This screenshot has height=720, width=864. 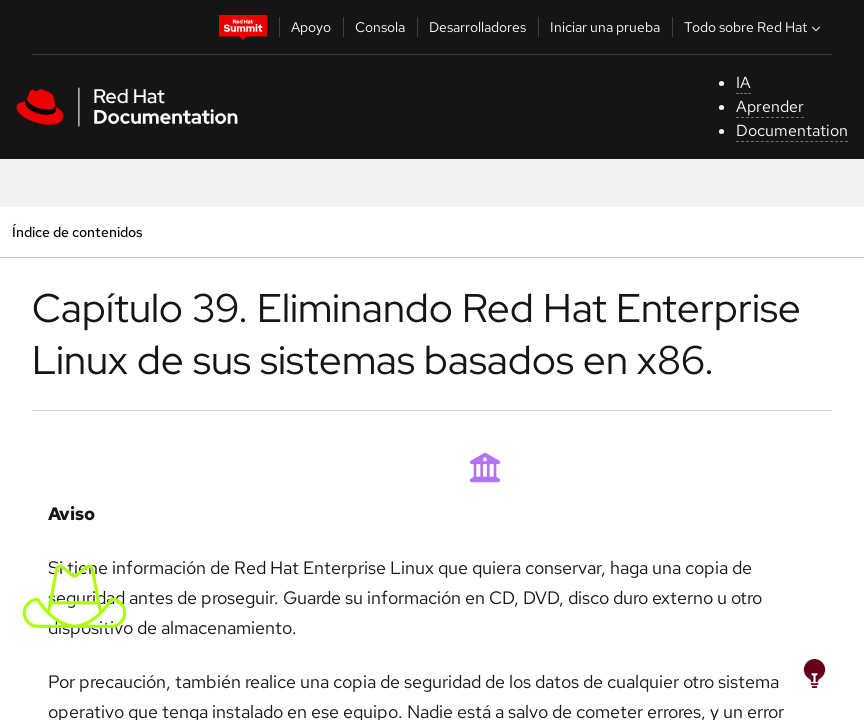 What do you see at coordinates (74, 599) in the screenshot?
I see `select cowboy hat avatar or profile accessory` at bounding box center [74, 599].